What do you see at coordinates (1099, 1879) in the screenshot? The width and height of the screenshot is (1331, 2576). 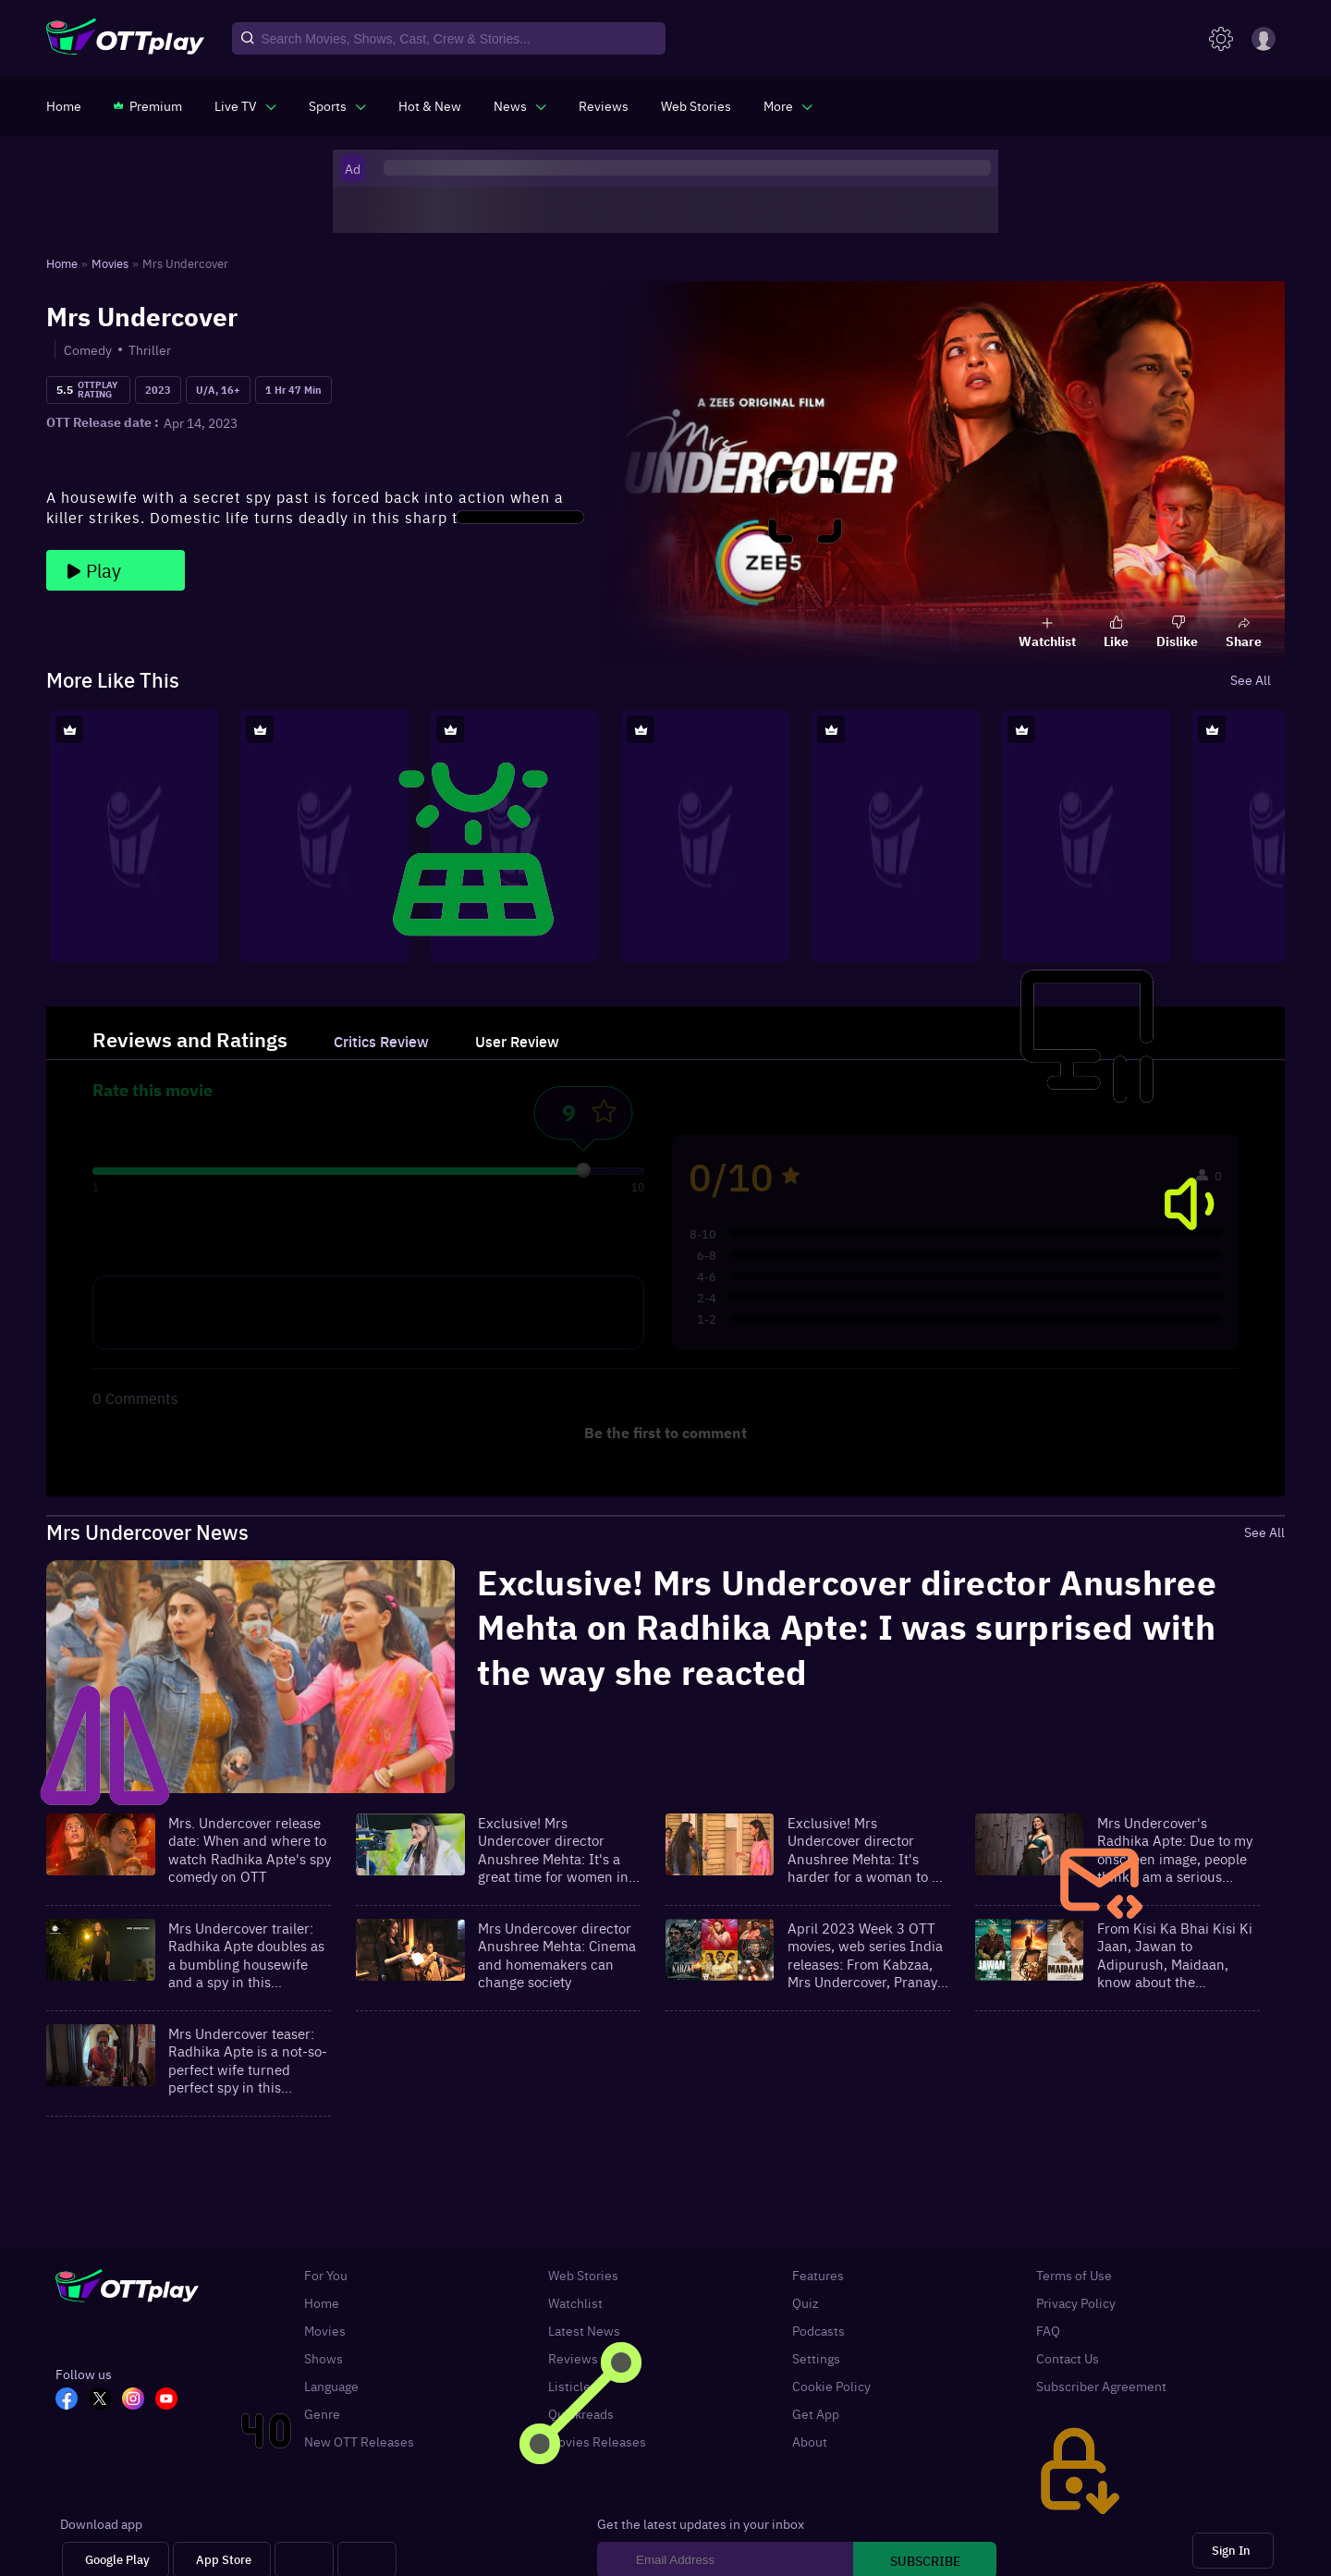 I see `access email developer settings` at bounding box center [1099, 1879].